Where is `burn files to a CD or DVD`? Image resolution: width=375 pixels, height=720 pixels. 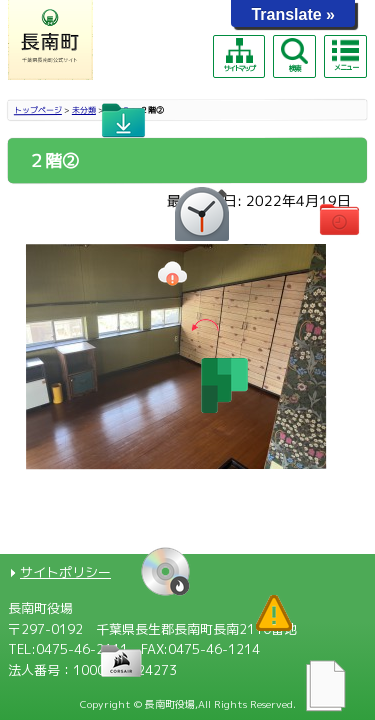 burn files to a CD or DVD is located at coordinates (165, 571).